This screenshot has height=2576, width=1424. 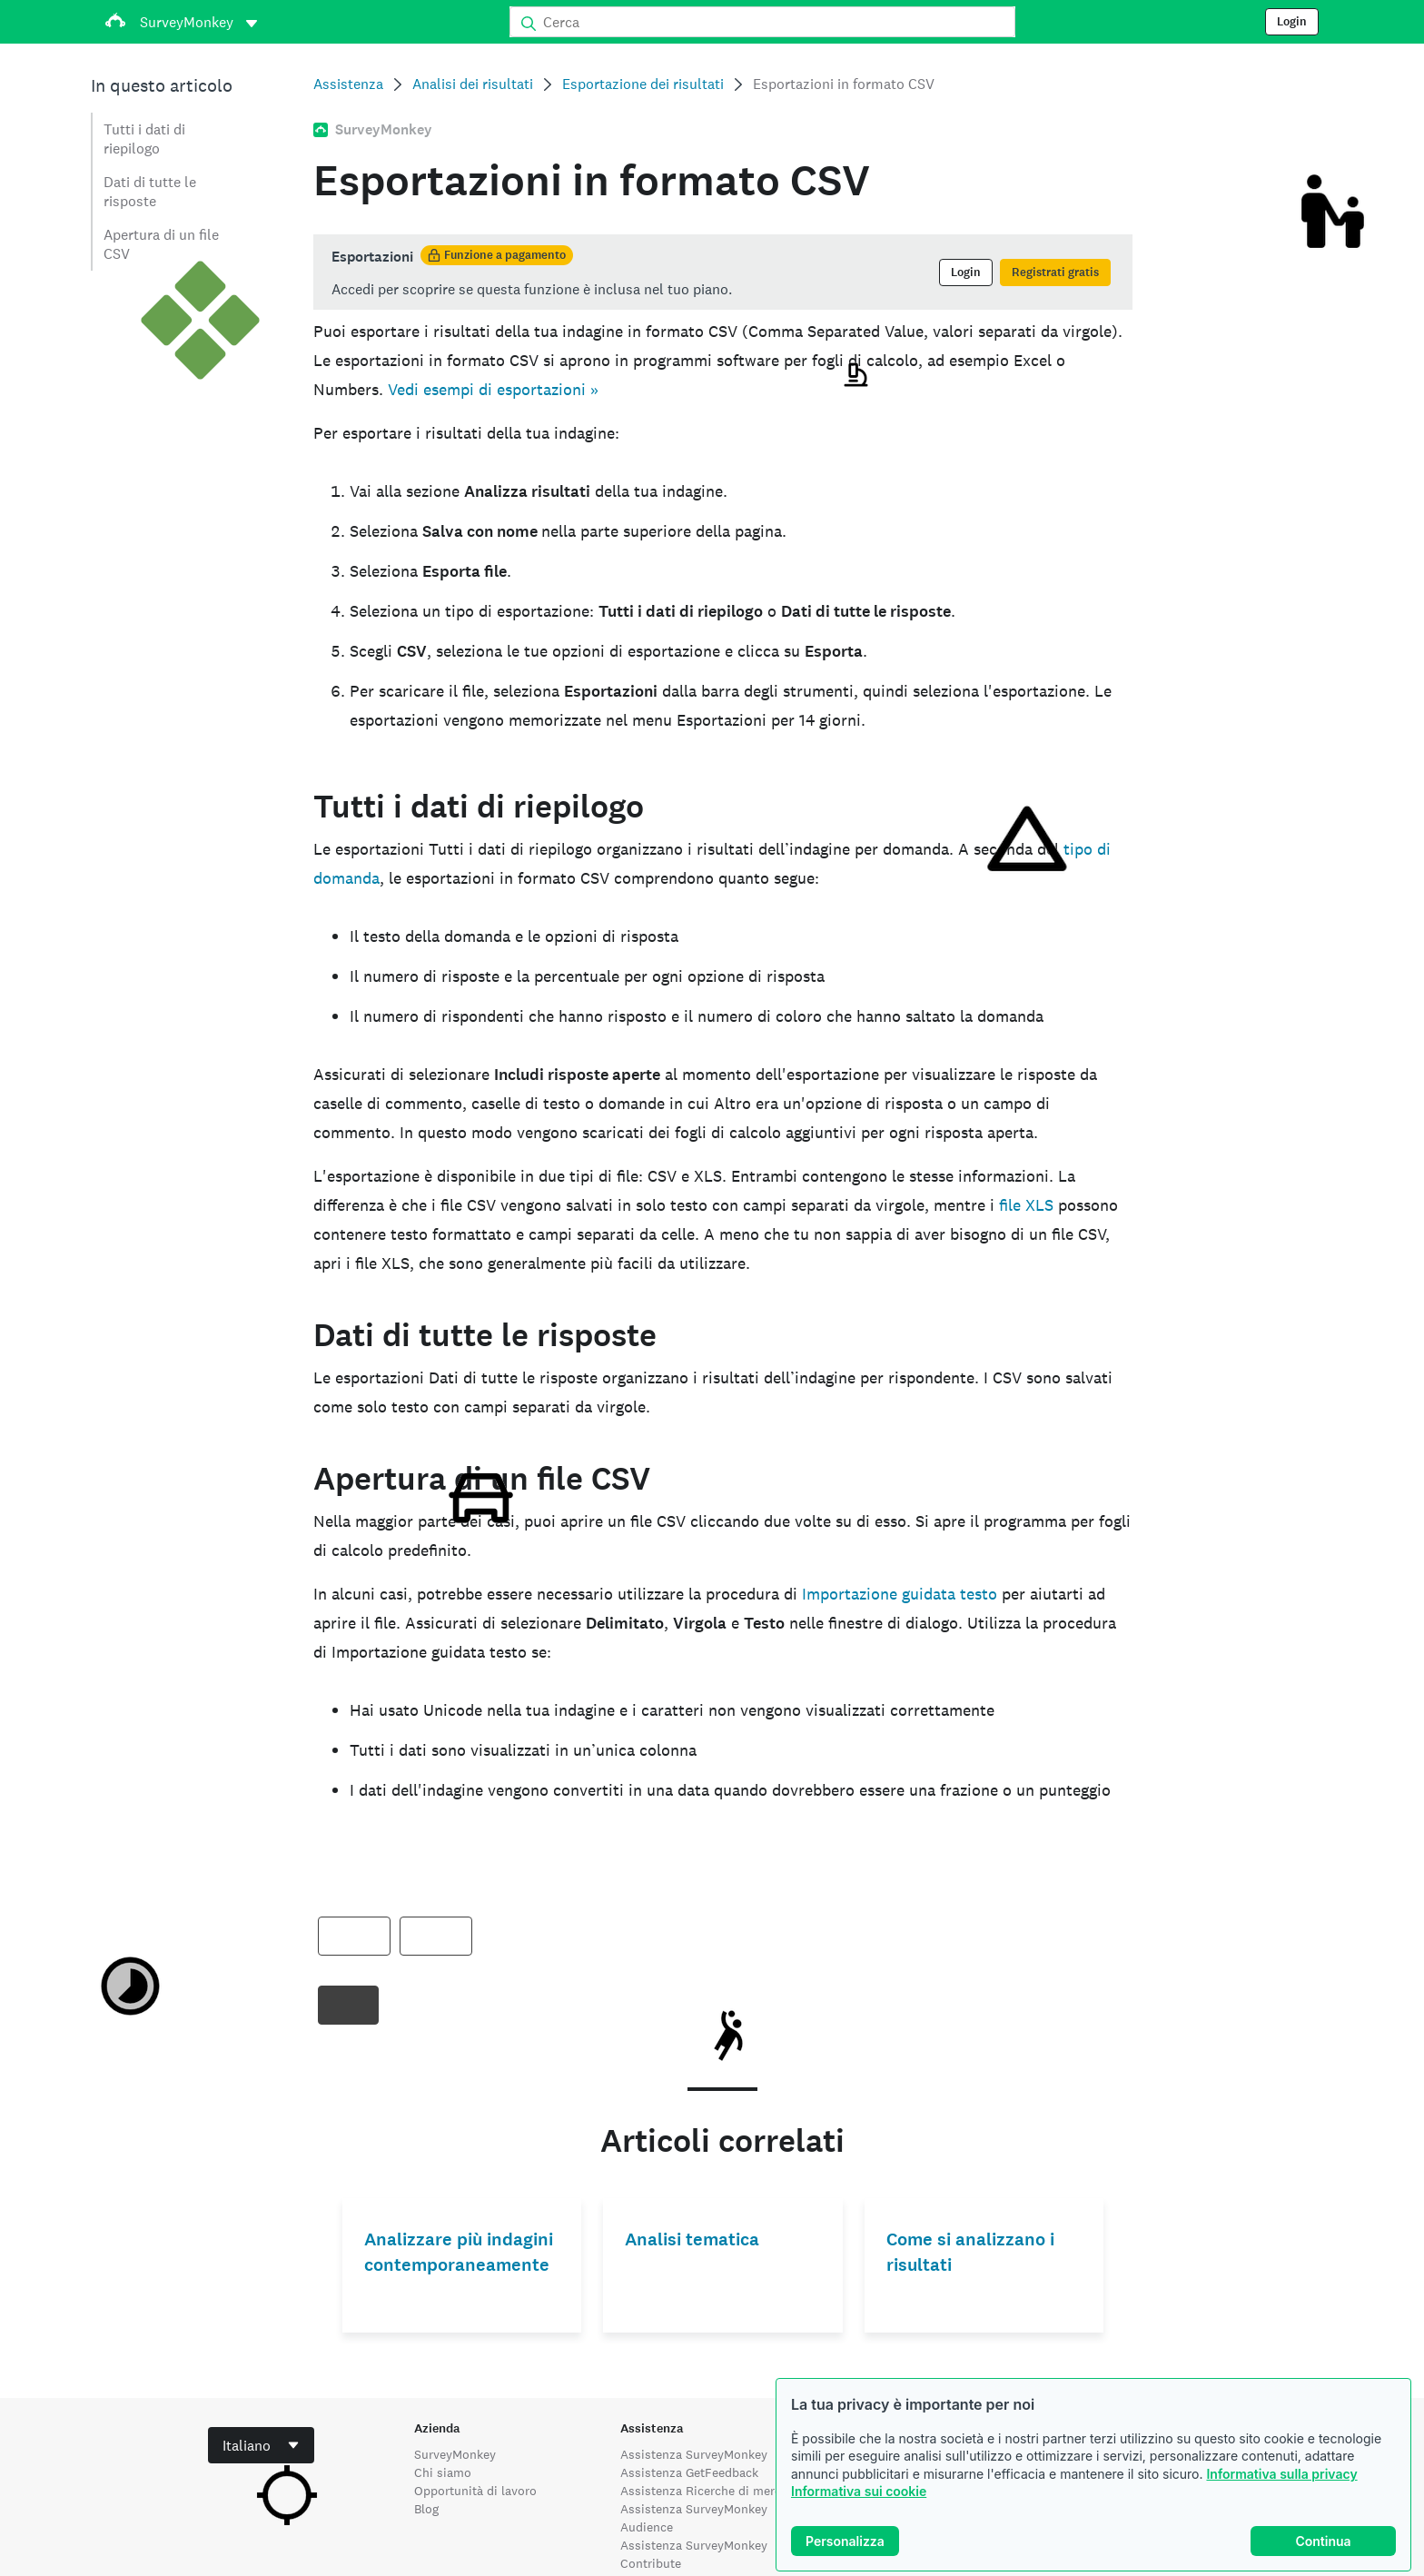 I want to click on GPS signal is searching or not yet locked, so click(x=287, y=2495).